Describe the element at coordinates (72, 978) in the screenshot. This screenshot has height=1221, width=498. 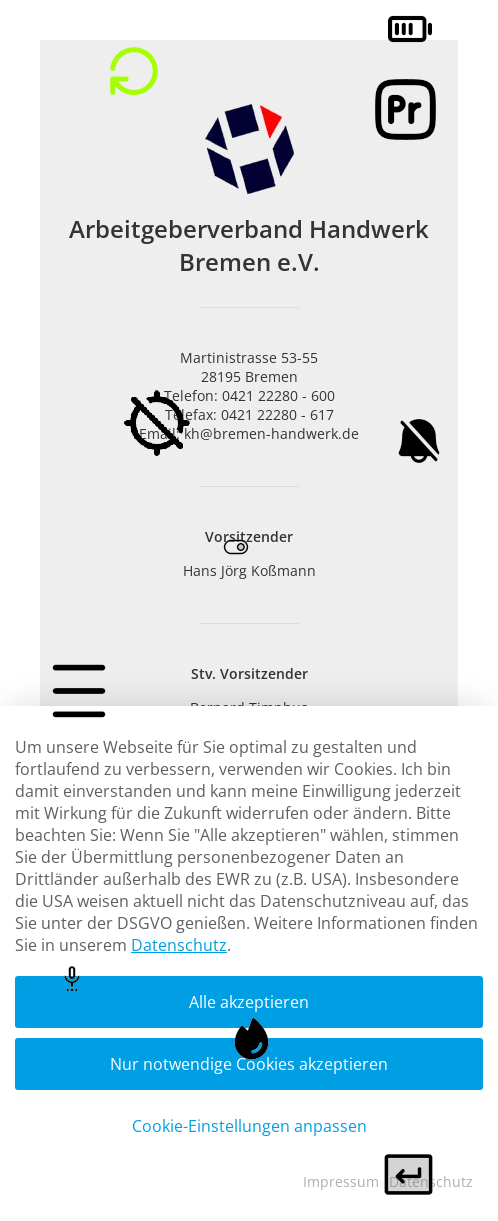
I see `access voice input settings` at that location.